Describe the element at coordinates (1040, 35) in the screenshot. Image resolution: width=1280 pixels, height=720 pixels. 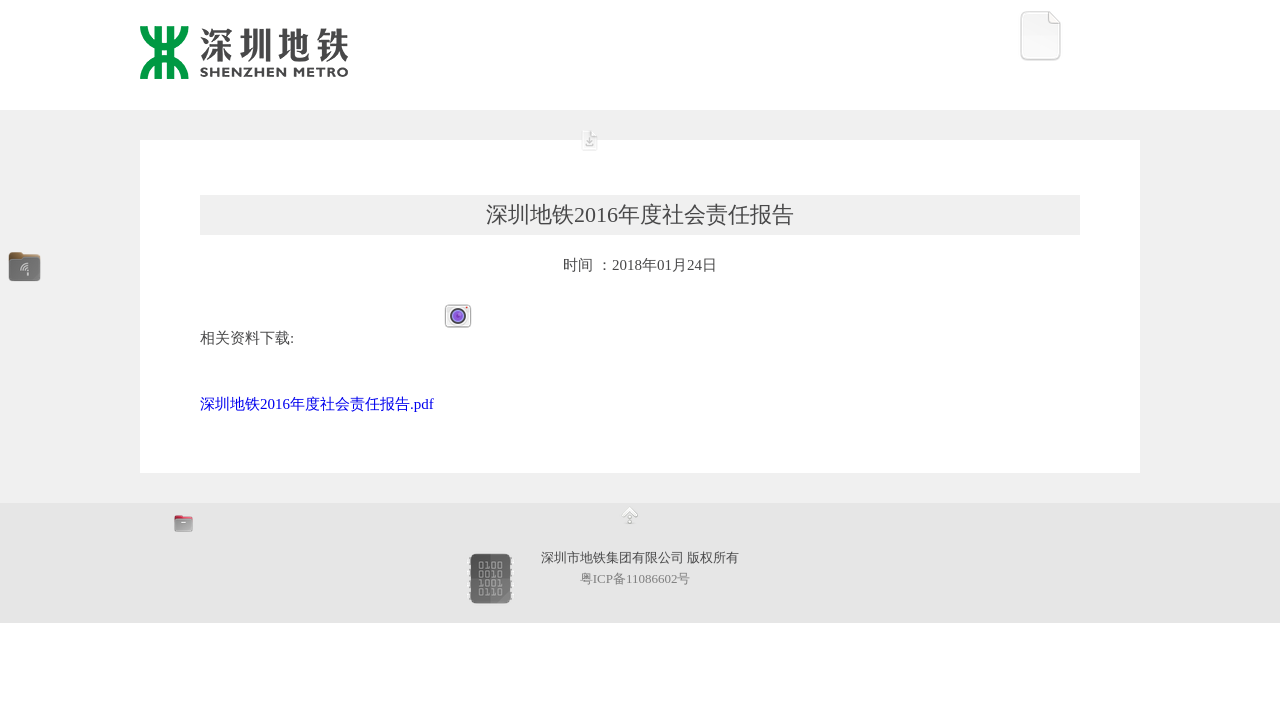
I see `indicates an empty or zero-byte file` at that location.